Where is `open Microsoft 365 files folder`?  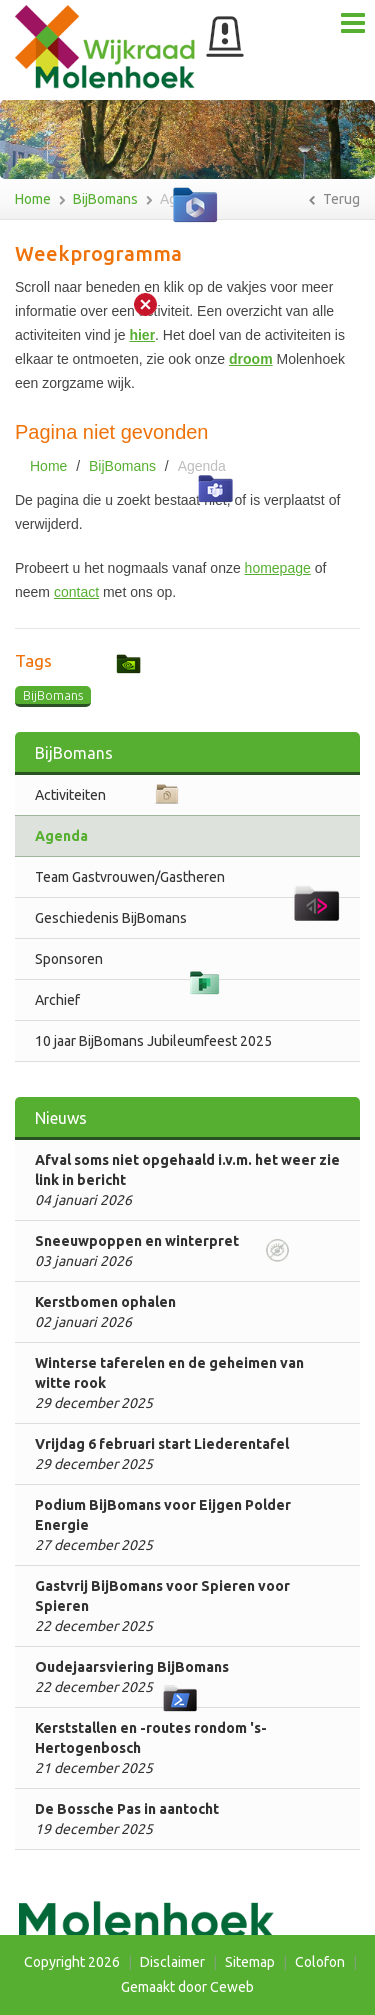 open Microsoft 365 files folder is located at coordinates (195, 206).